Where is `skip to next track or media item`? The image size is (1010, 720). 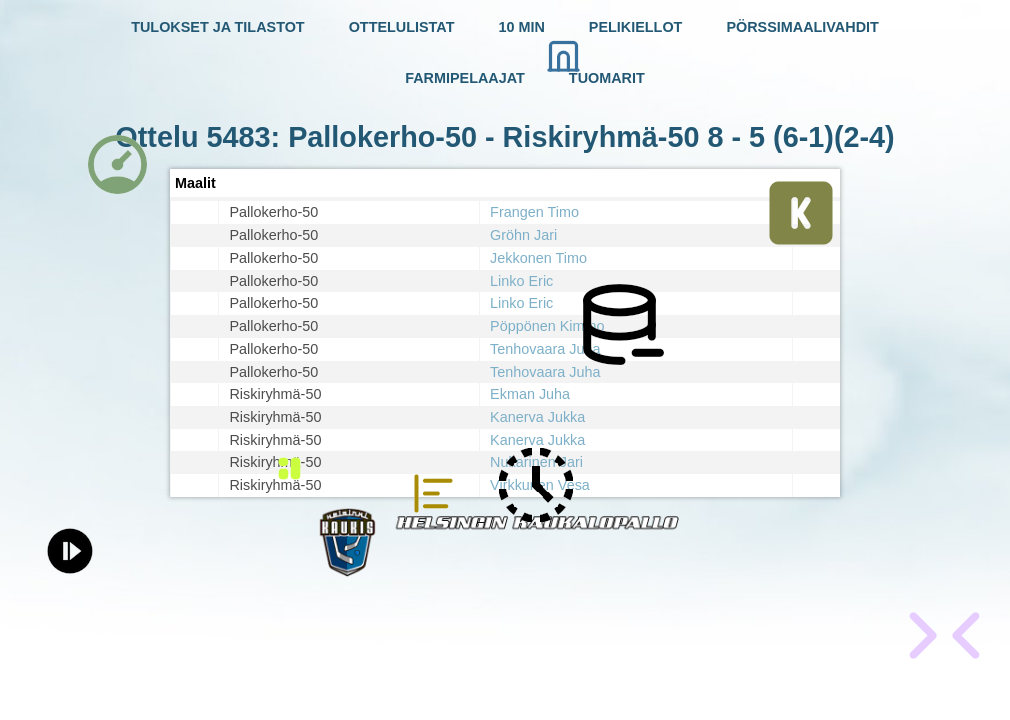
skip to next track or media item is located at coordinates (70, 551).